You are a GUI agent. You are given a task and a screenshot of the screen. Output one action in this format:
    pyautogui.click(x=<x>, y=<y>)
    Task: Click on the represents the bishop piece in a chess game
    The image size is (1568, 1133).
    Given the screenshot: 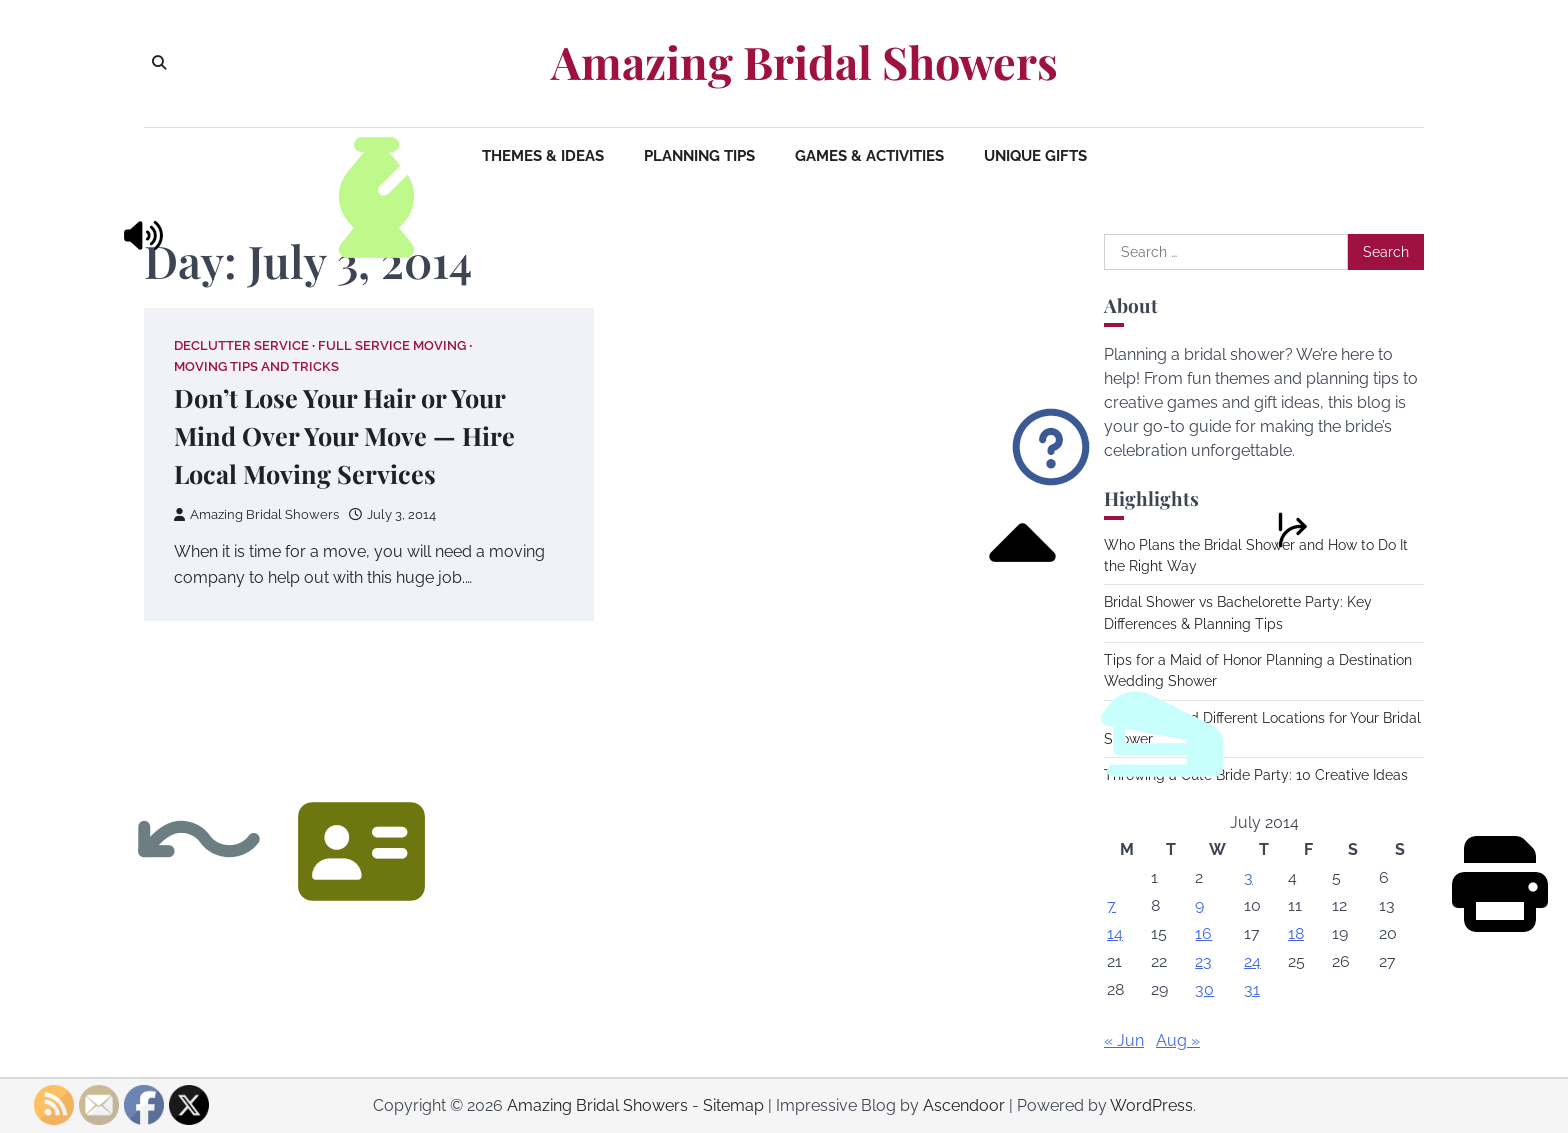 What is the action you would take?
    pyautogui.click(x=376, y=197)
    